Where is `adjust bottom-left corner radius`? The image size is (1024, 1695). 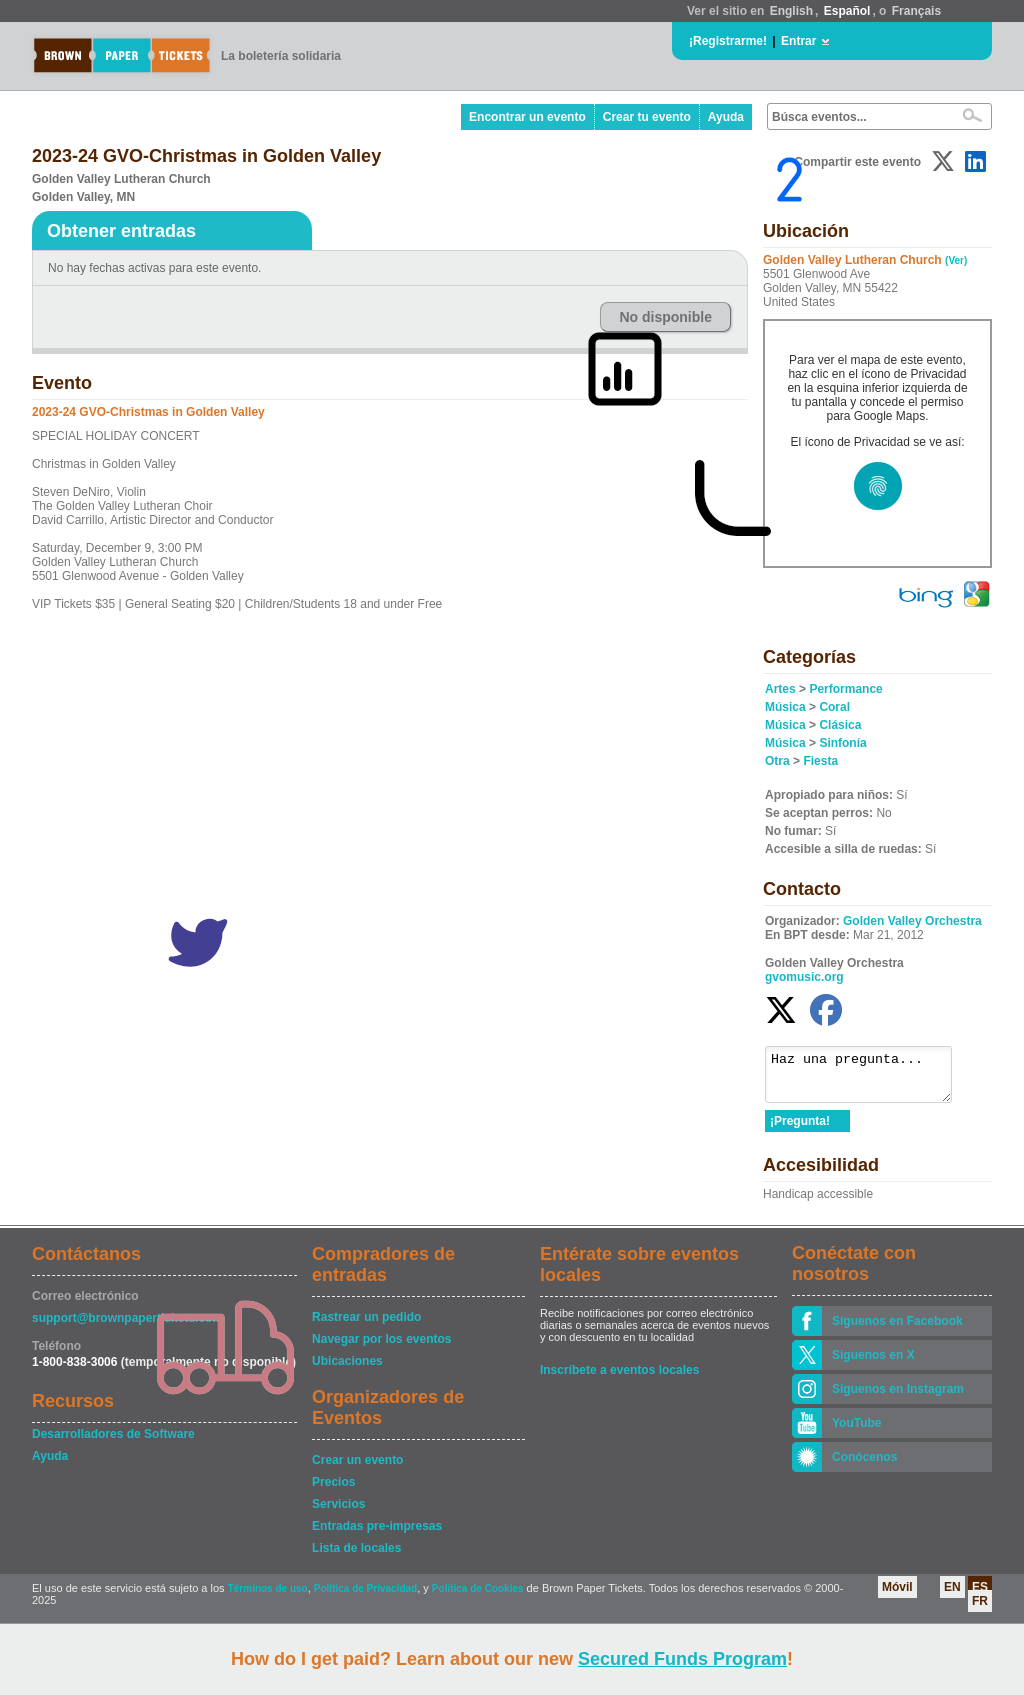 adjust bottom-left corner radius is located at coordinates (733, 498).